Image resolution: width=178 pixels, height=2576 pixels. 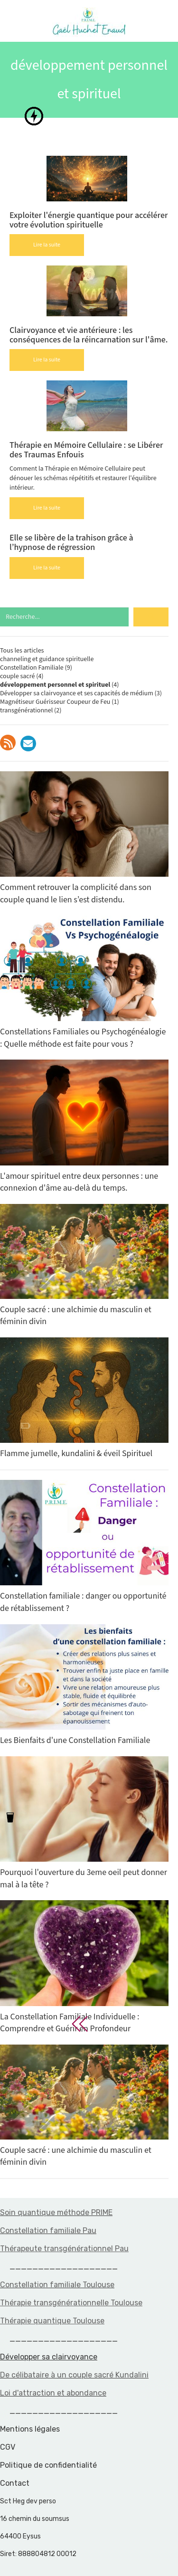 I want to click on indicates offline or cached content available, so click(x=34, y=116).